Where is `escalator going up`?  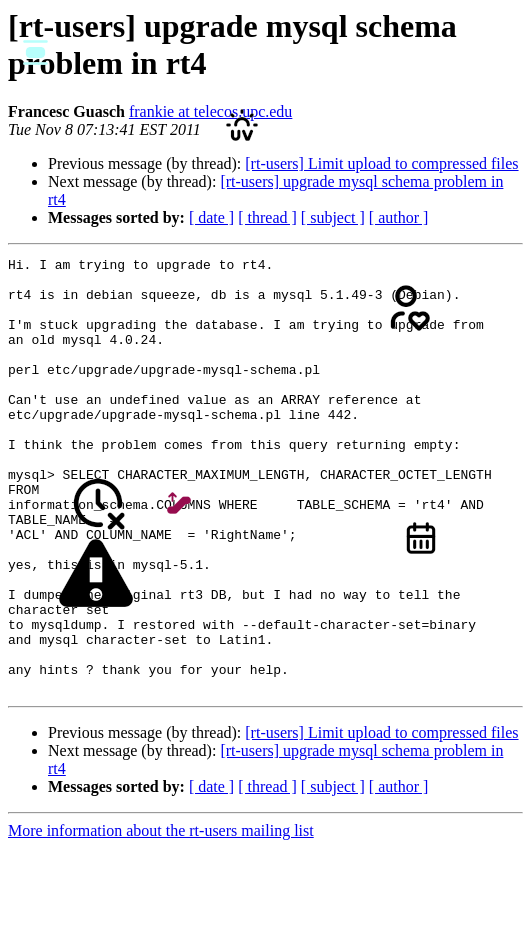
escalator going up is located at coordinates (179, 503).